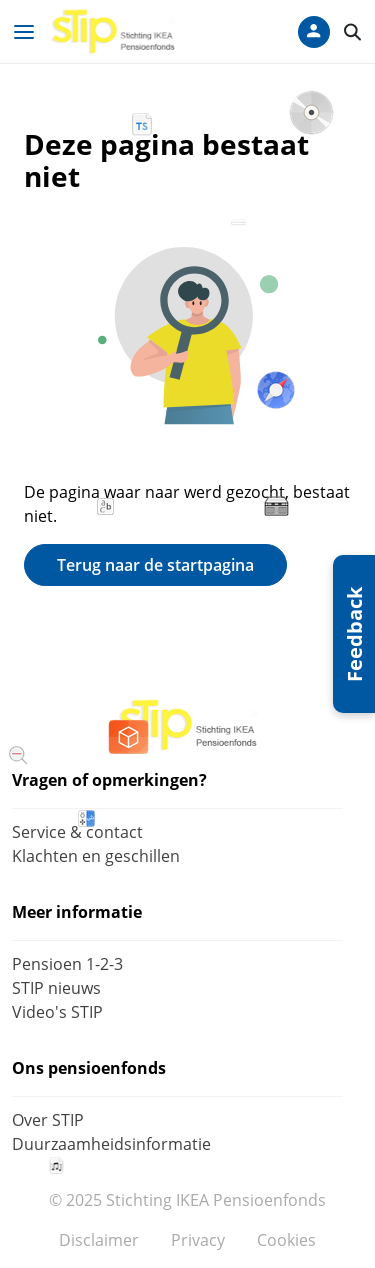 Image resolution: width=375 pixels, height=1268 pixels. I want to click on an iMelody audio file, so click(56, 1165).